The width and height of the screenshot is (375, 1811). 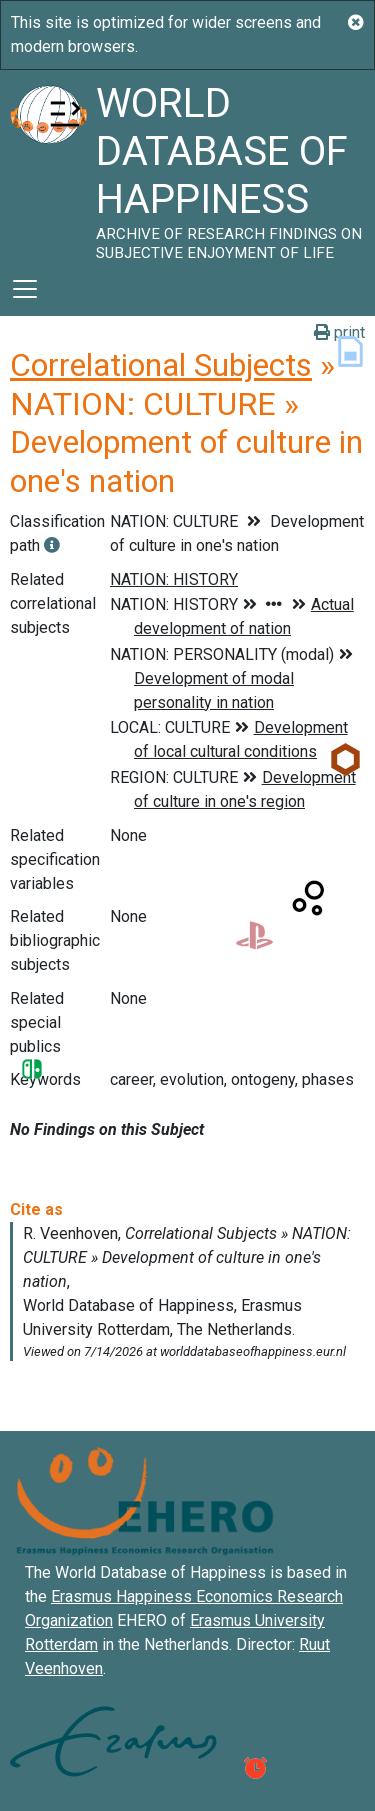 I want to click on playstation brand or console indicator, so click(x=254, y=935).